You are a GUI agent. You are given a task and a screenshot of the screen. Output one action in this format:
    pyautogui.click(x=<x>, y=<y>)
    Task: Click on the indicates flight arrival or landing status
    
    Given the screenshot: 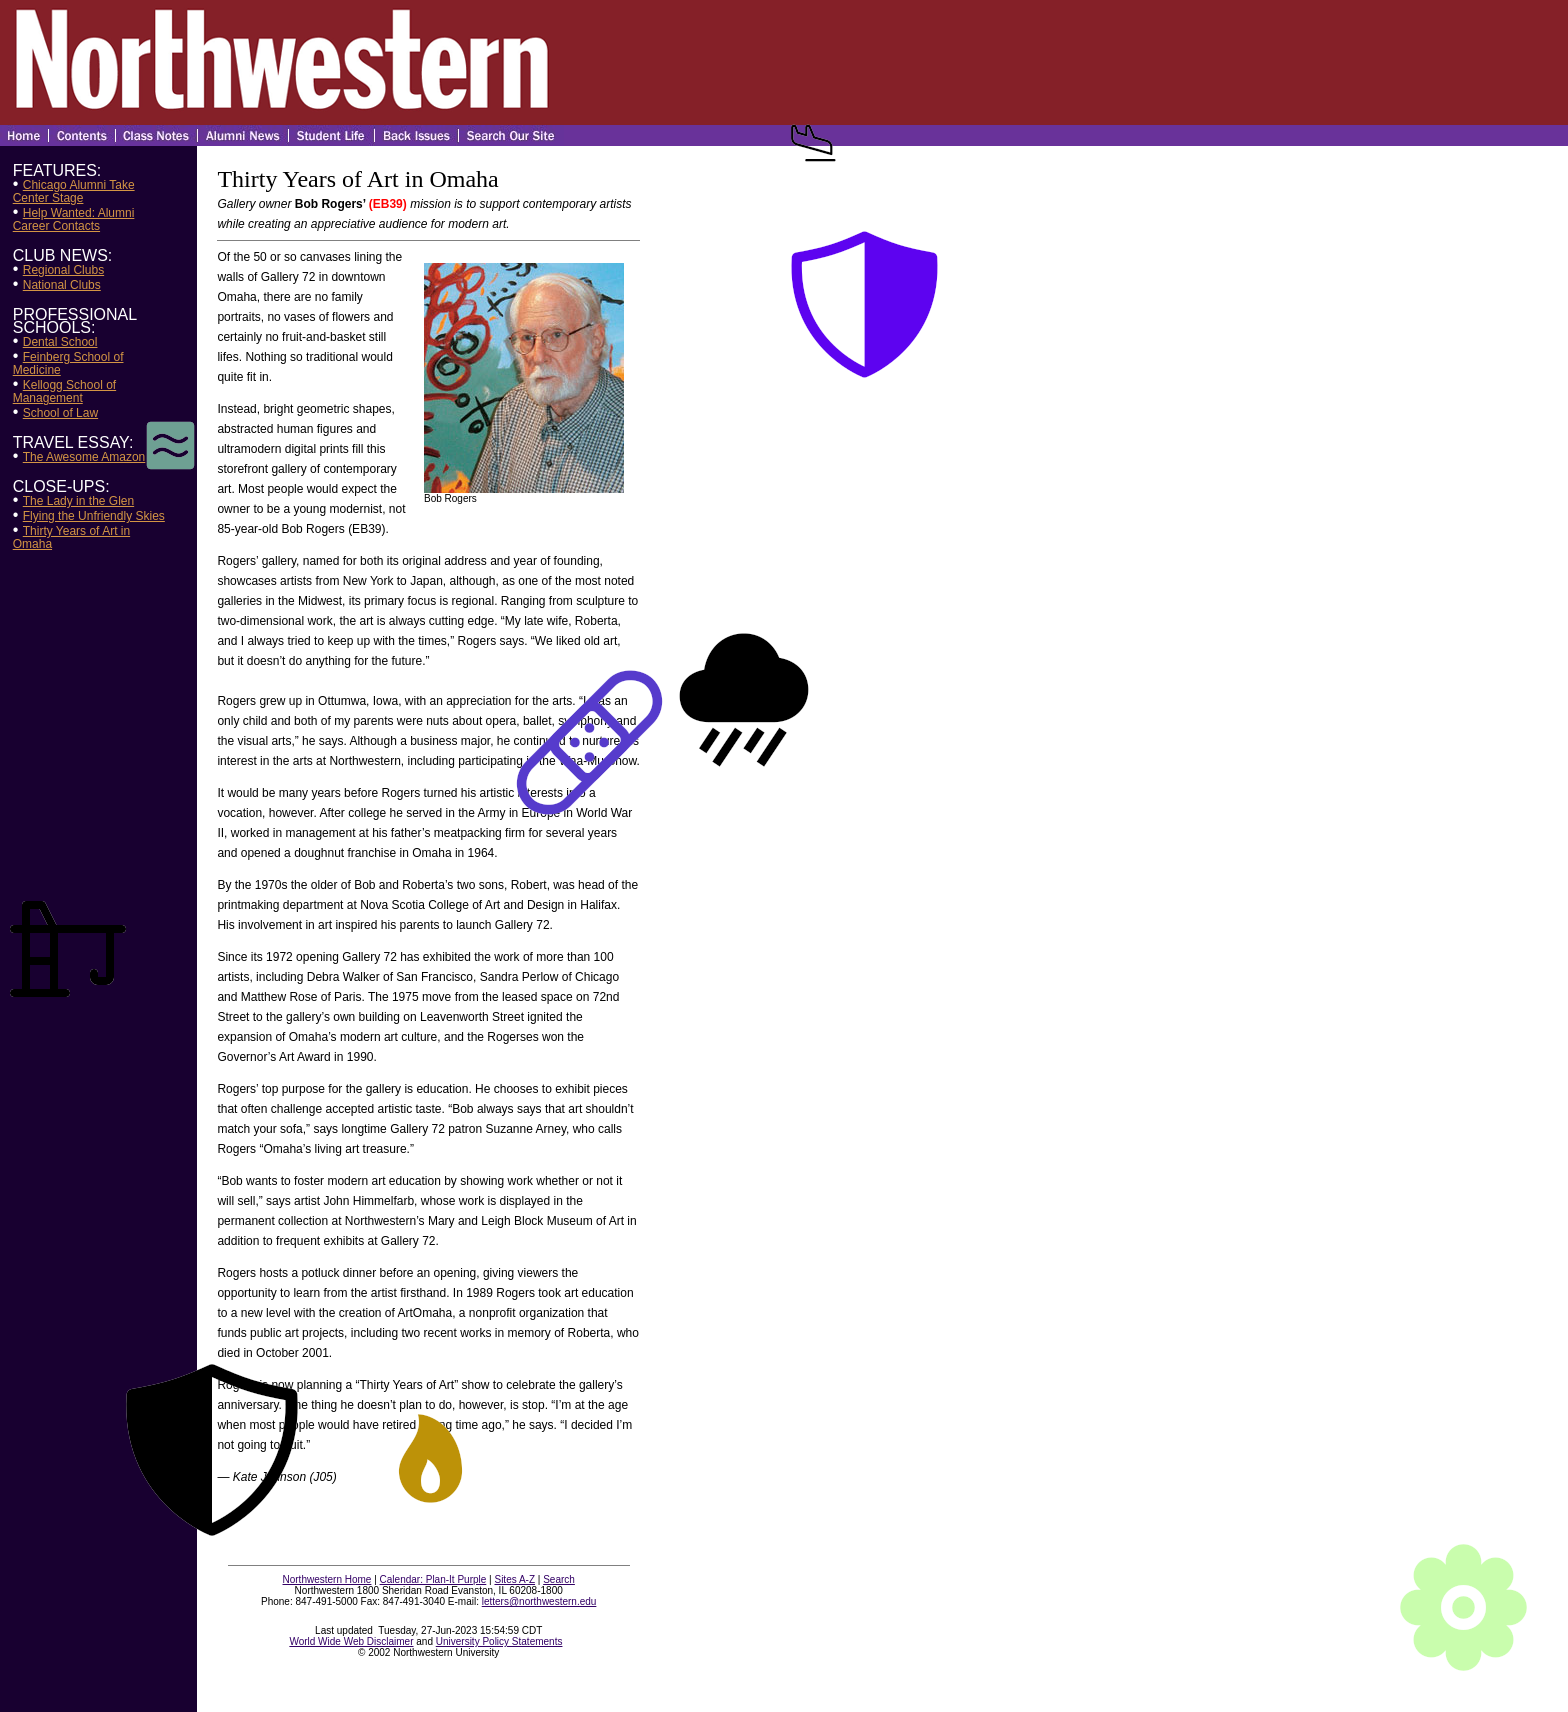 What is the action you would take?
    pyautogui.click(x=811, y=143)
    